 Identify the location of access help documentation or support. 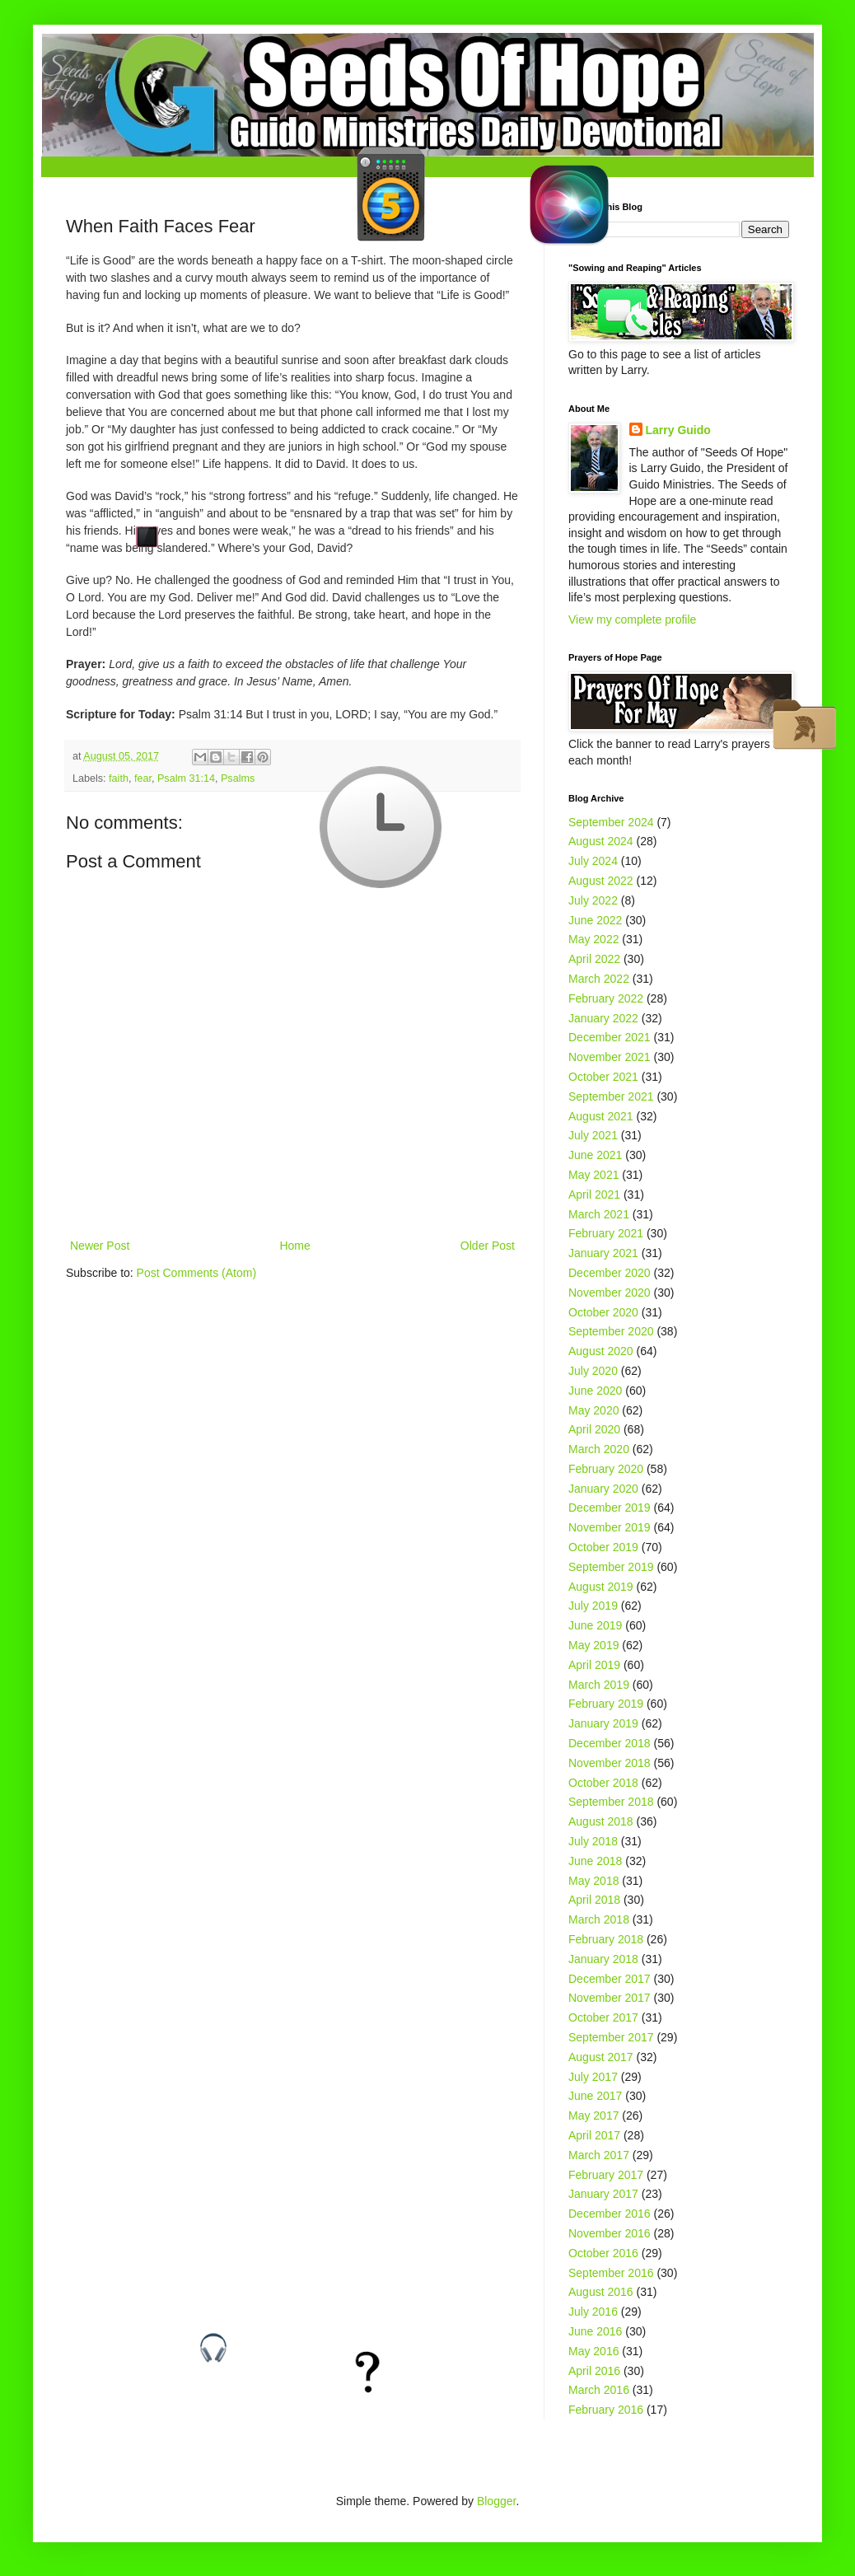
(369, 2373).